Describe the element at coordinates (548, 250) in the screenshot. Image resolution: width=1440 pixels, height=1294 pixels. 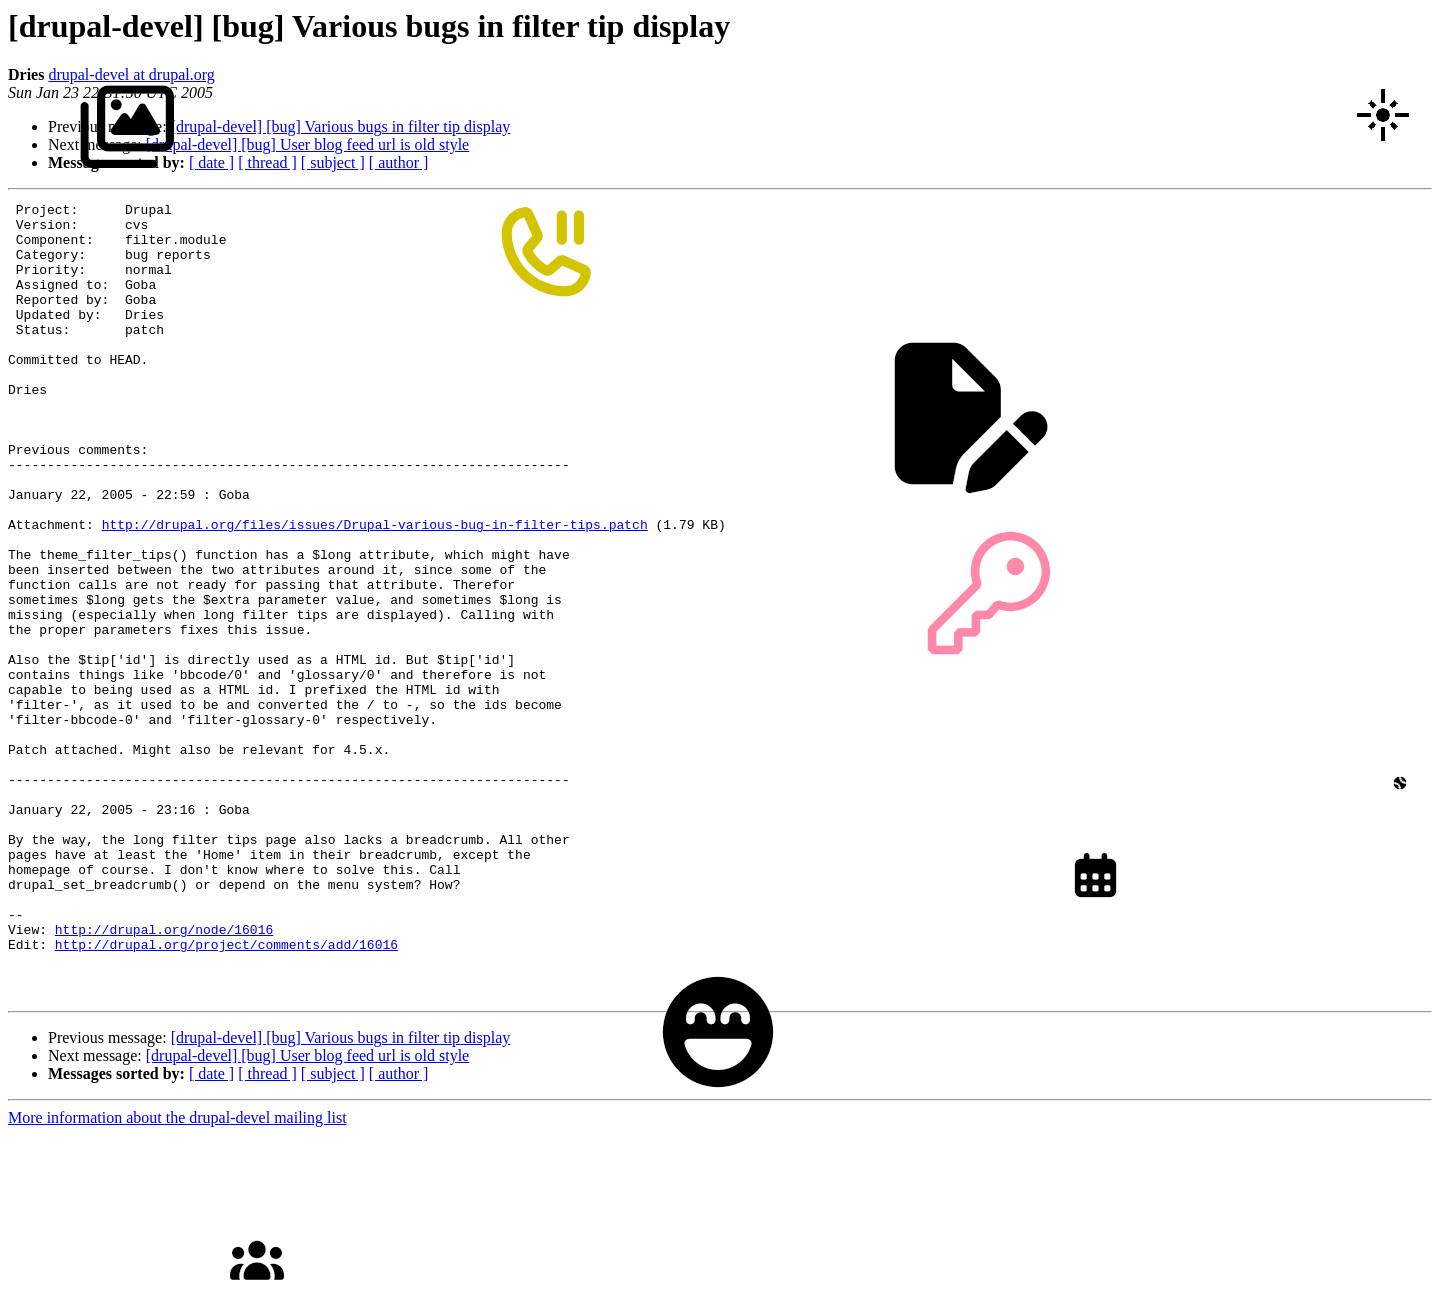
I see `put current call on hold` at that location.